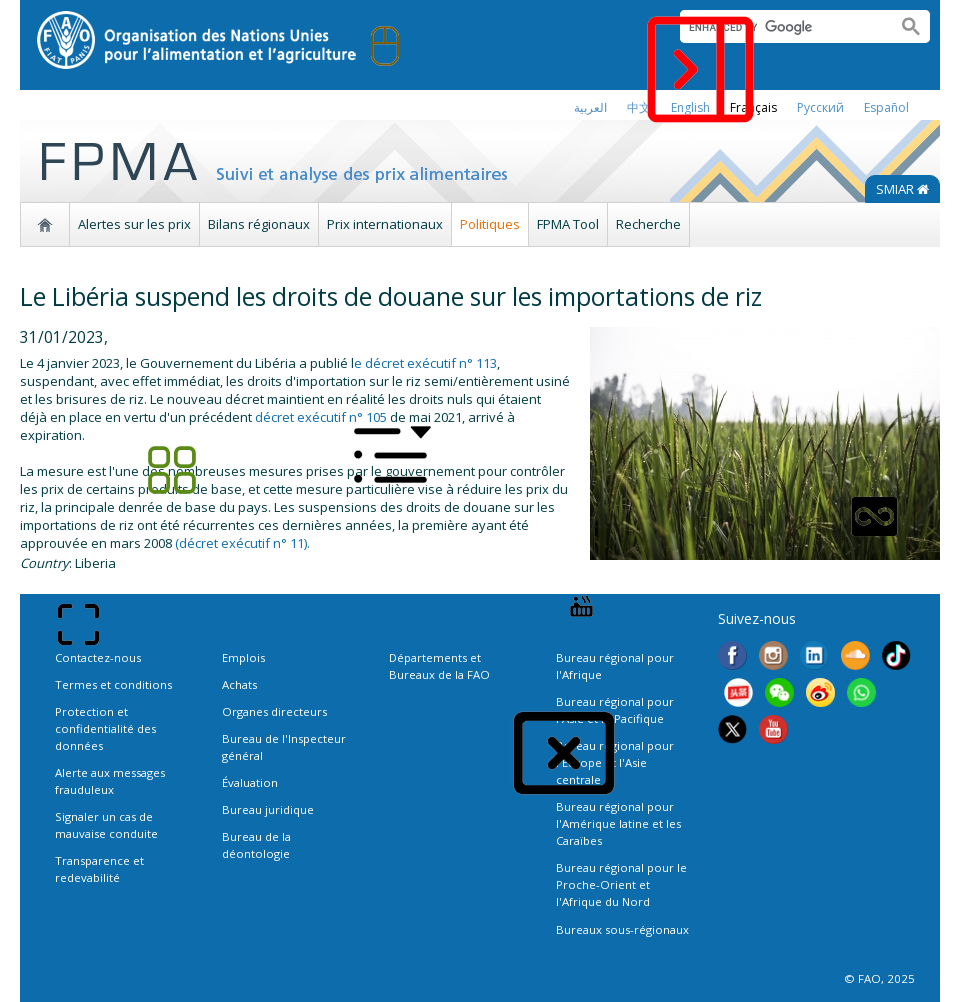 The image size is (960, 1002). Describe the element at coordinates (581, 605) in the screenshot. I see `view hot tub or spa amenities` at that location.